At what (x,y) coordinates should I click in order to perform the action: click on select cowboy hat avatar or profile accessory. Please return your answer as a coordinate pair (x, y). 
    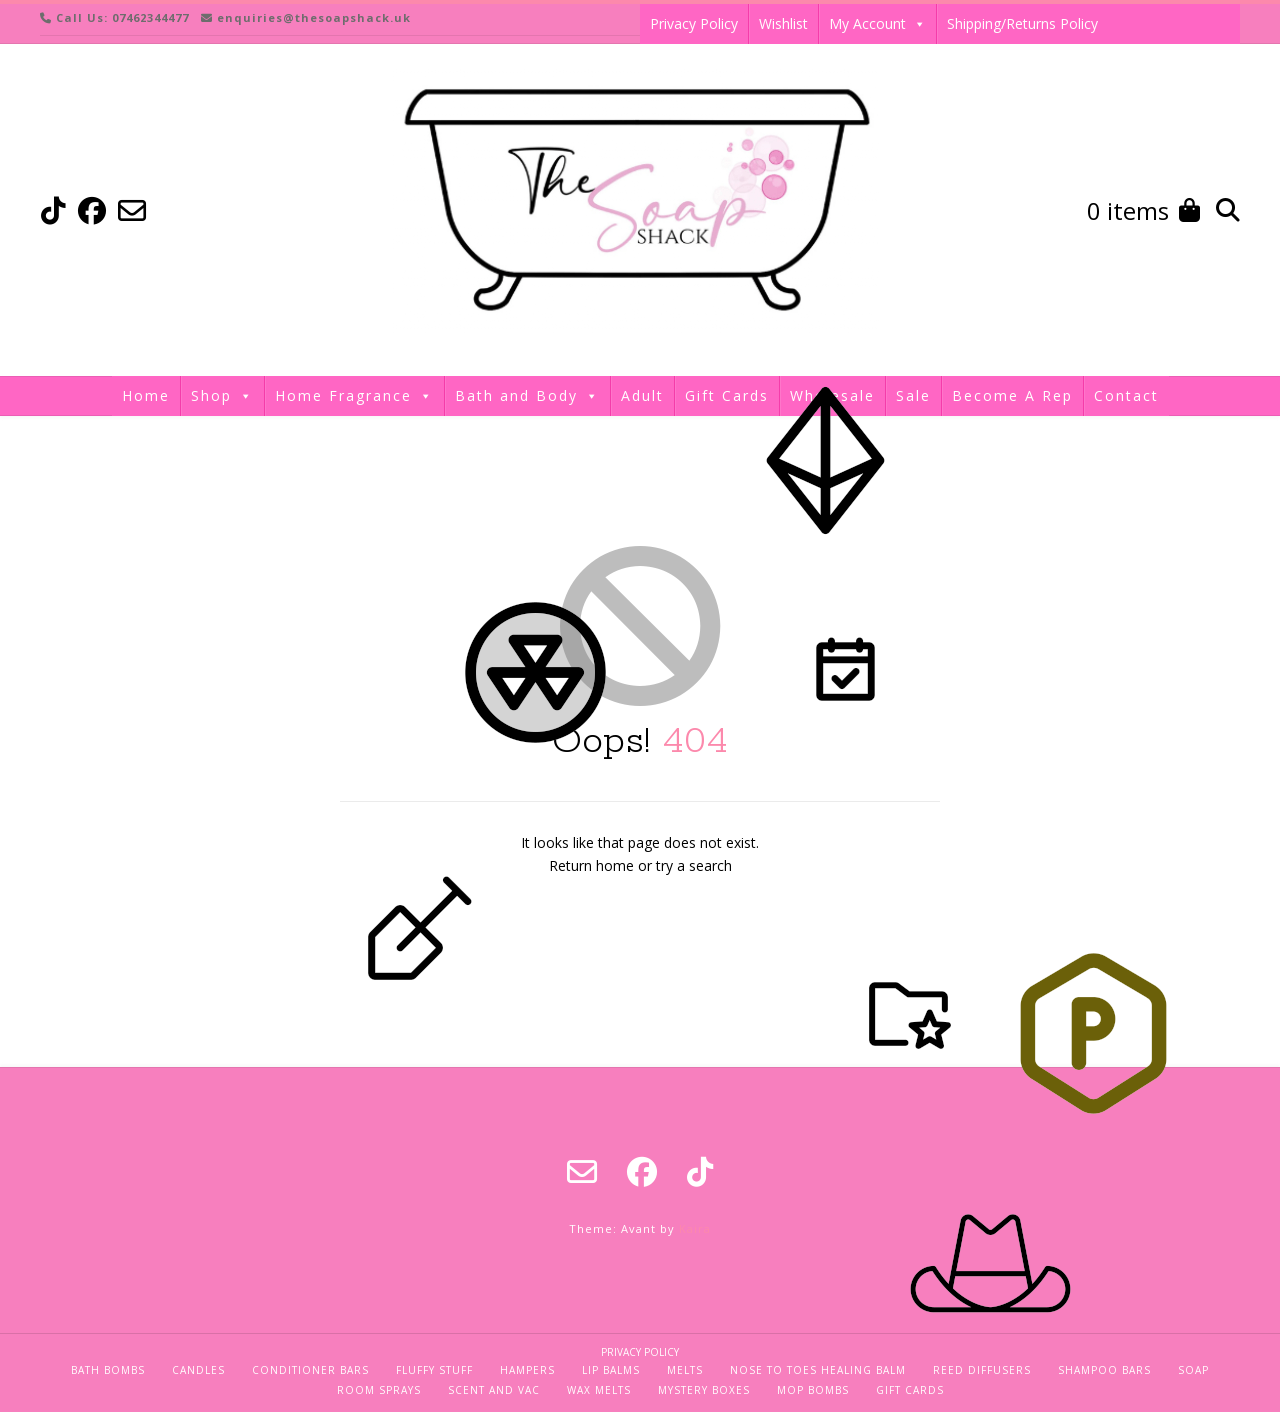
    Looking at the image, I should click on (990, 1268).